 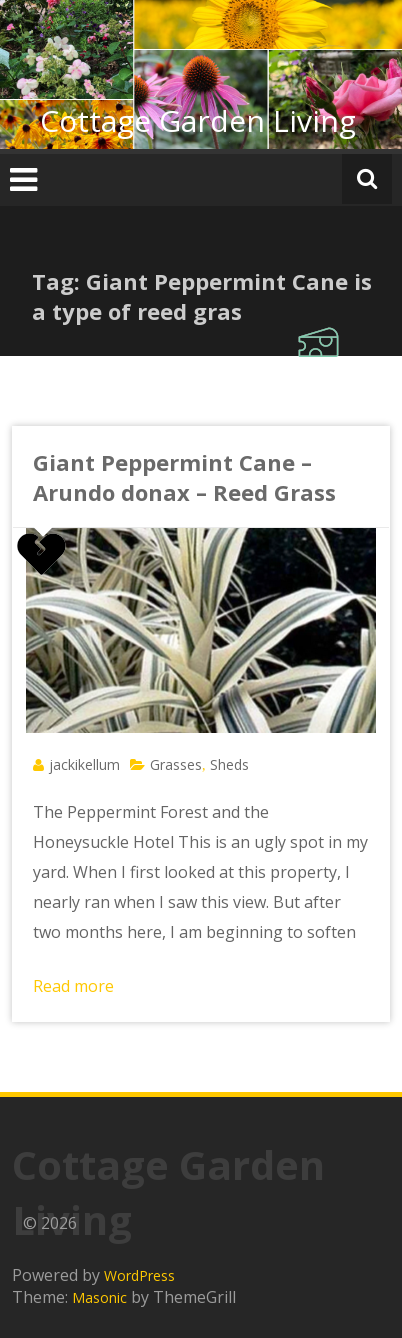 I want to click on cheese or dairy category in a food app, so click(x=318, y=344).